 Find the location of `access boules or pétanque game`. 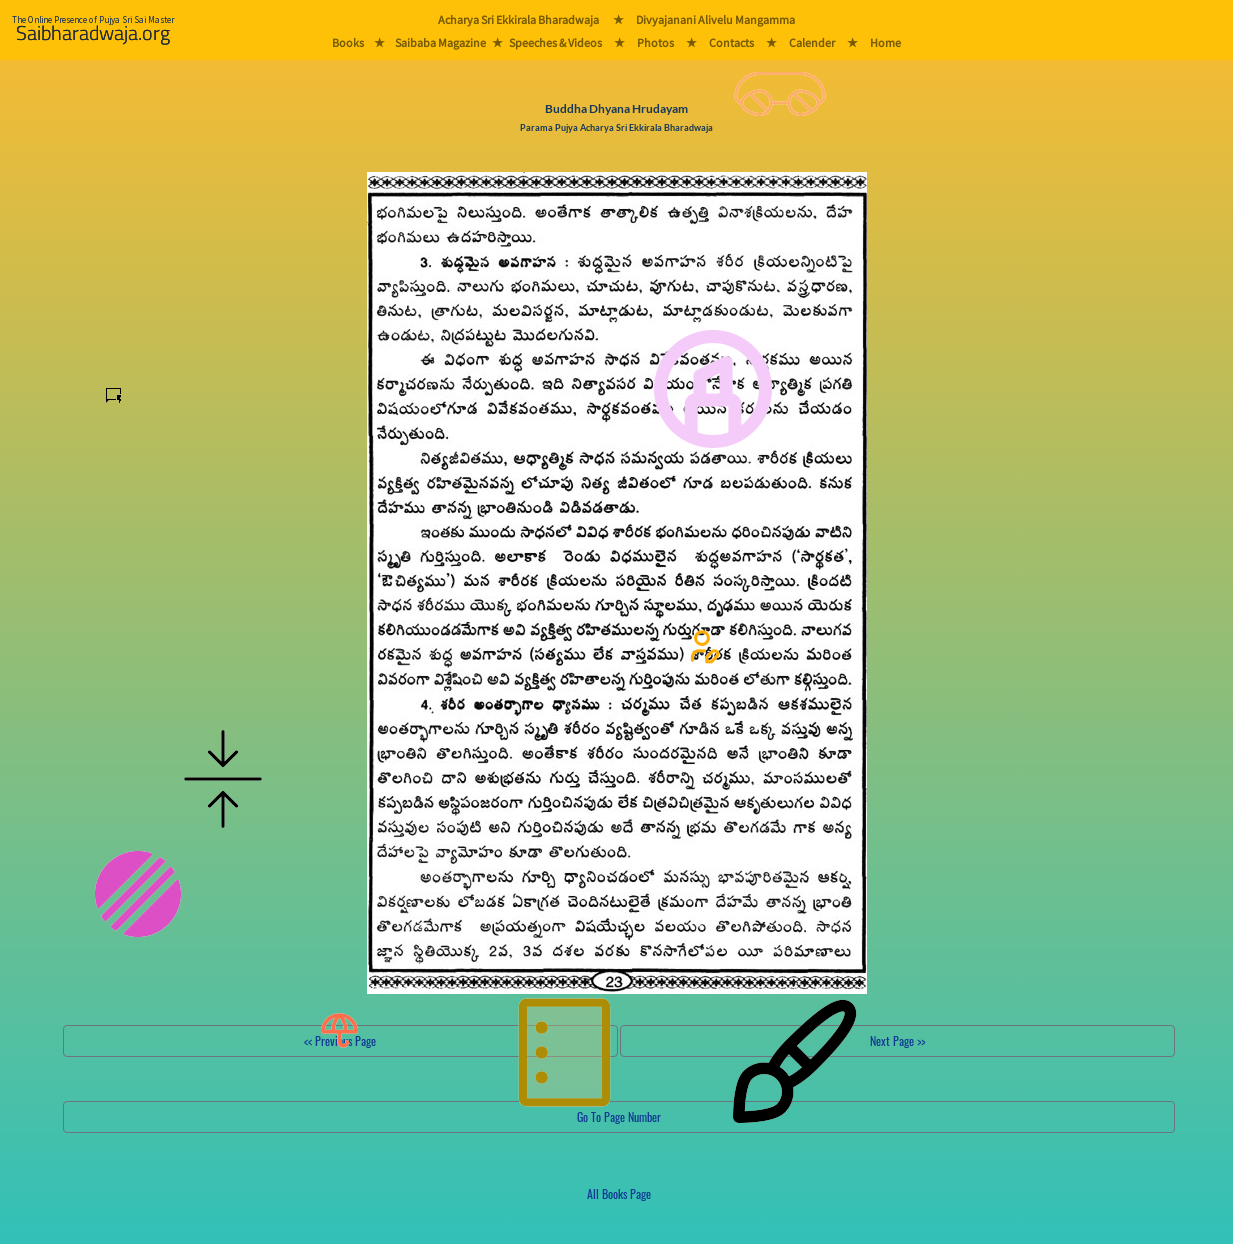

access boules or pétanque game is located at coordinates (138, 894).